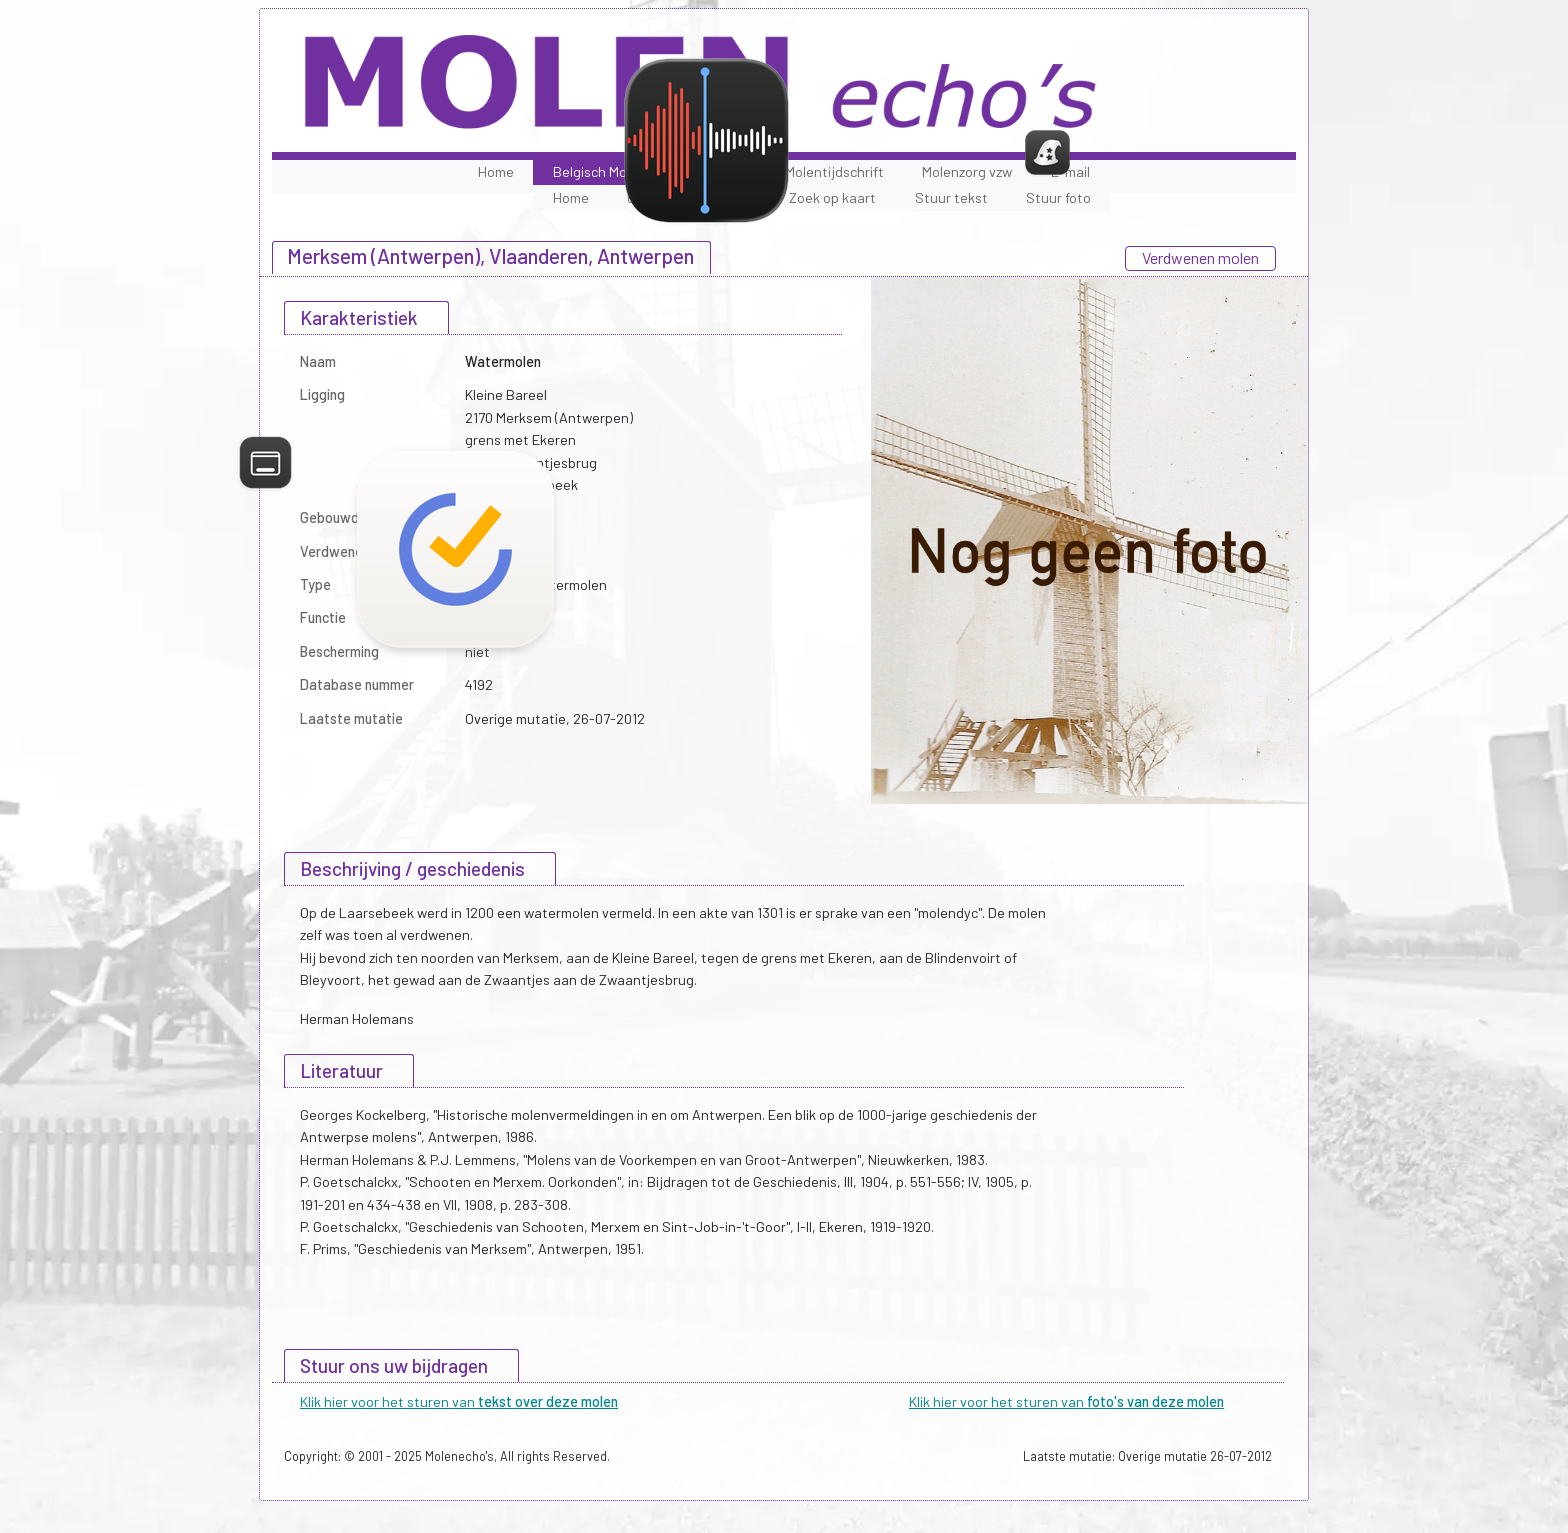 This screenshot has width=1568, height=1533. I want to click on open TickTick task manager app, so click(455, 549).